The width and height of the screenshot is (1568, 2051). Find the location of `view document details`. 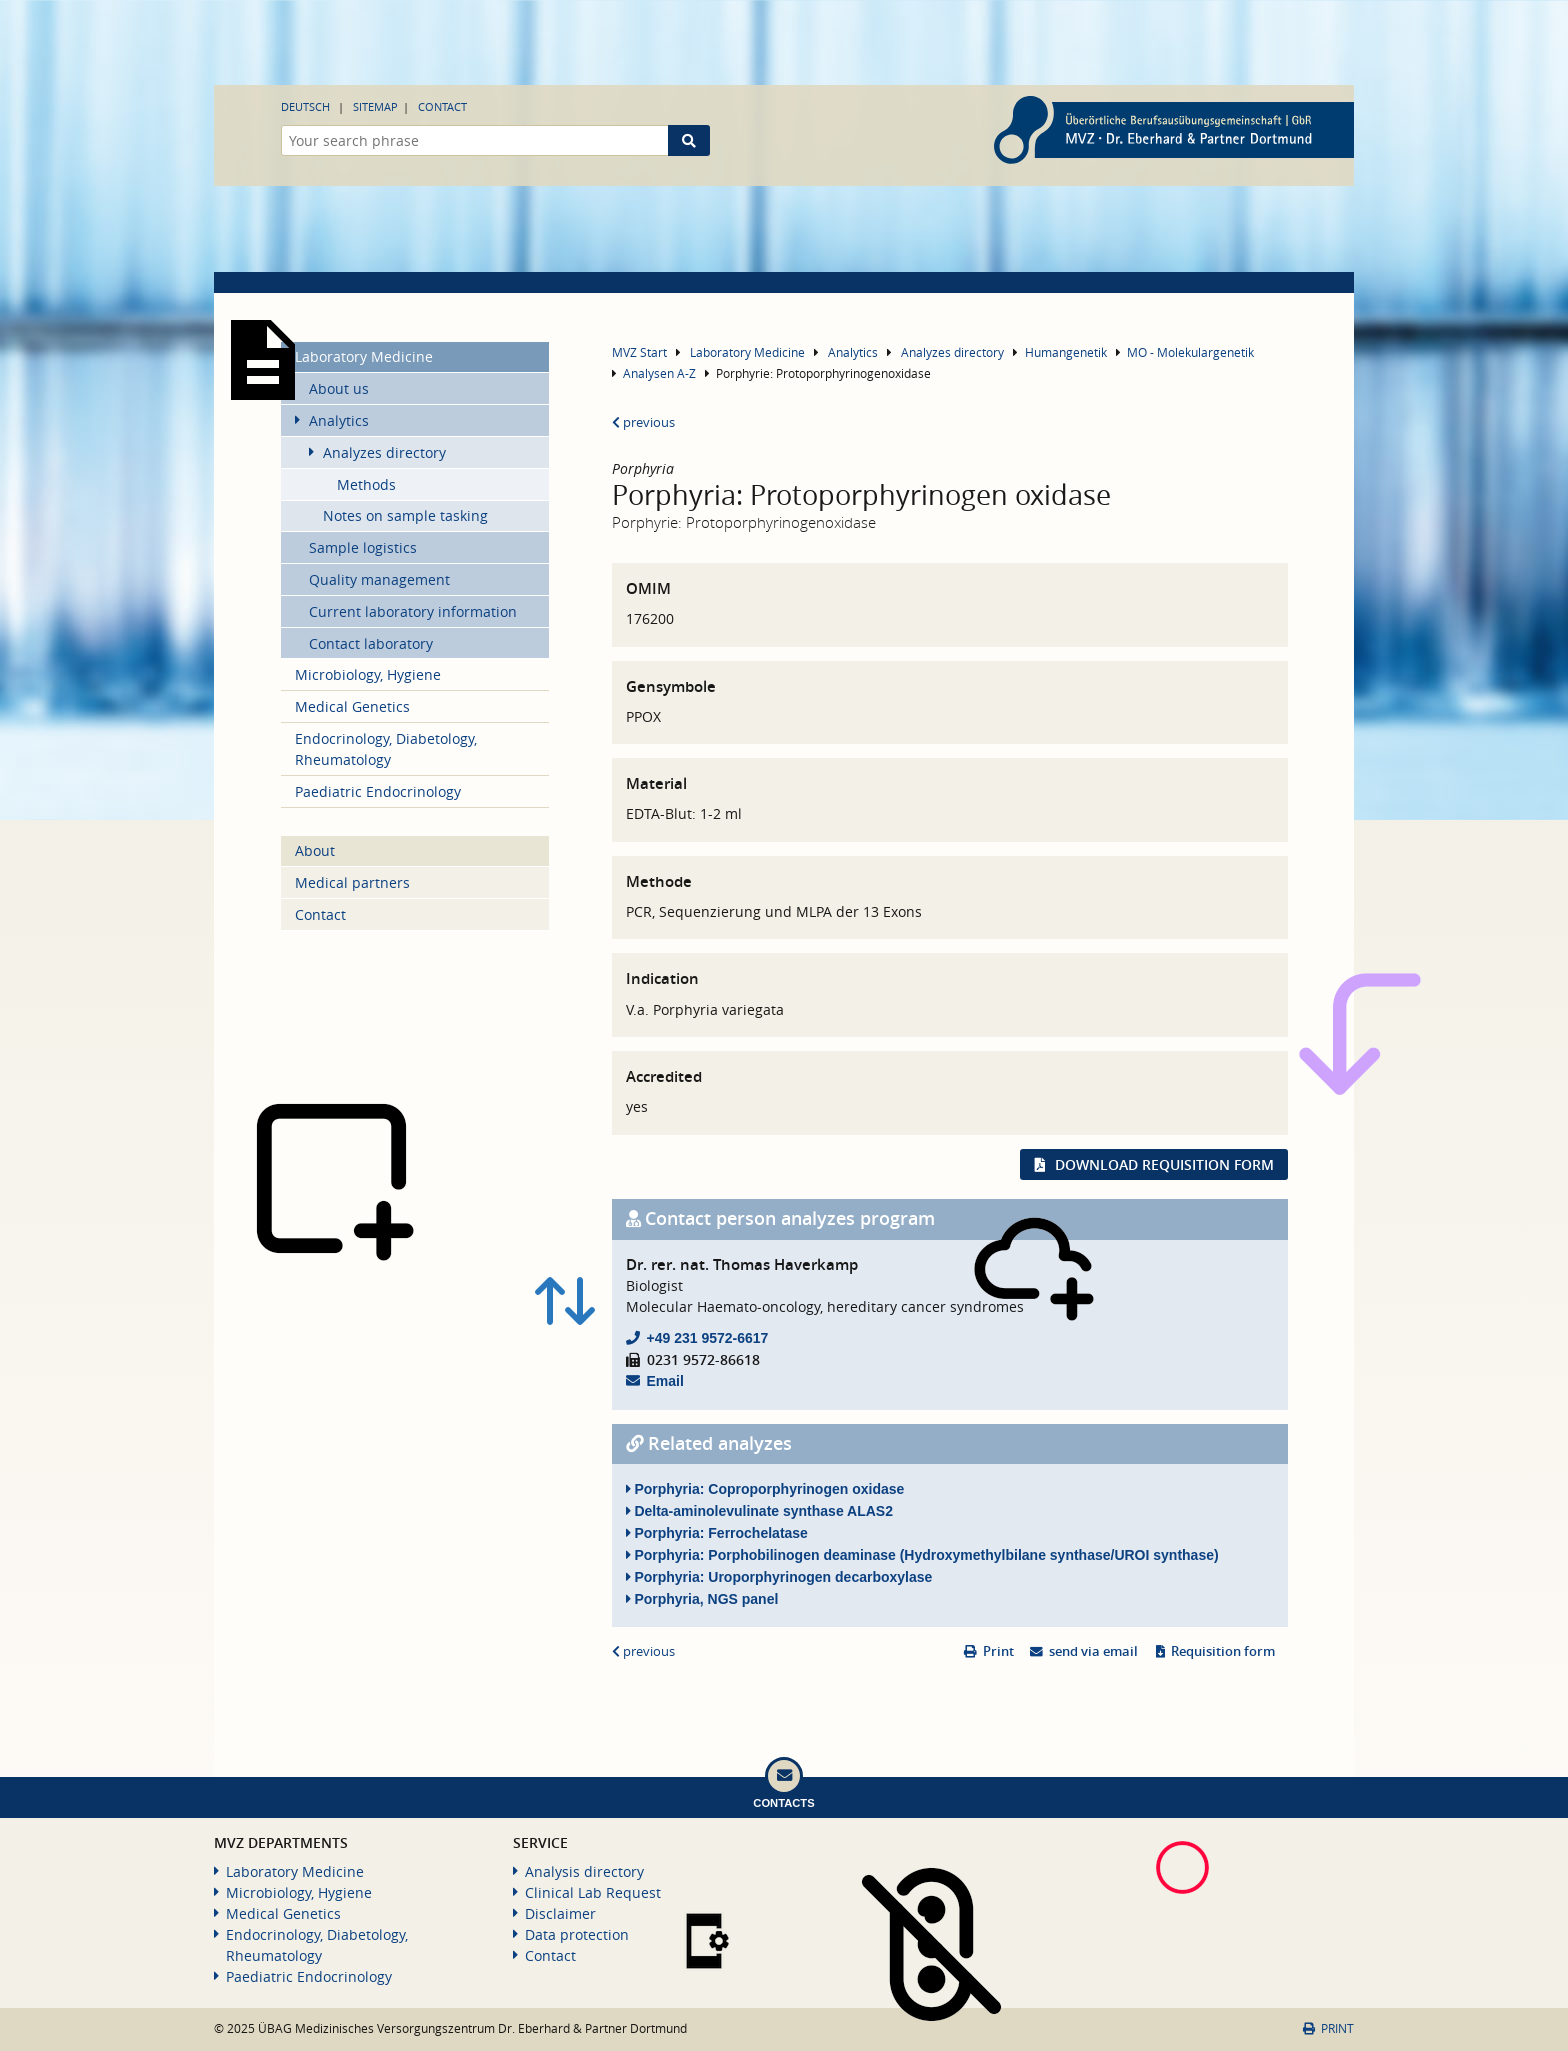

view document details is located at coordinates (263, 360).